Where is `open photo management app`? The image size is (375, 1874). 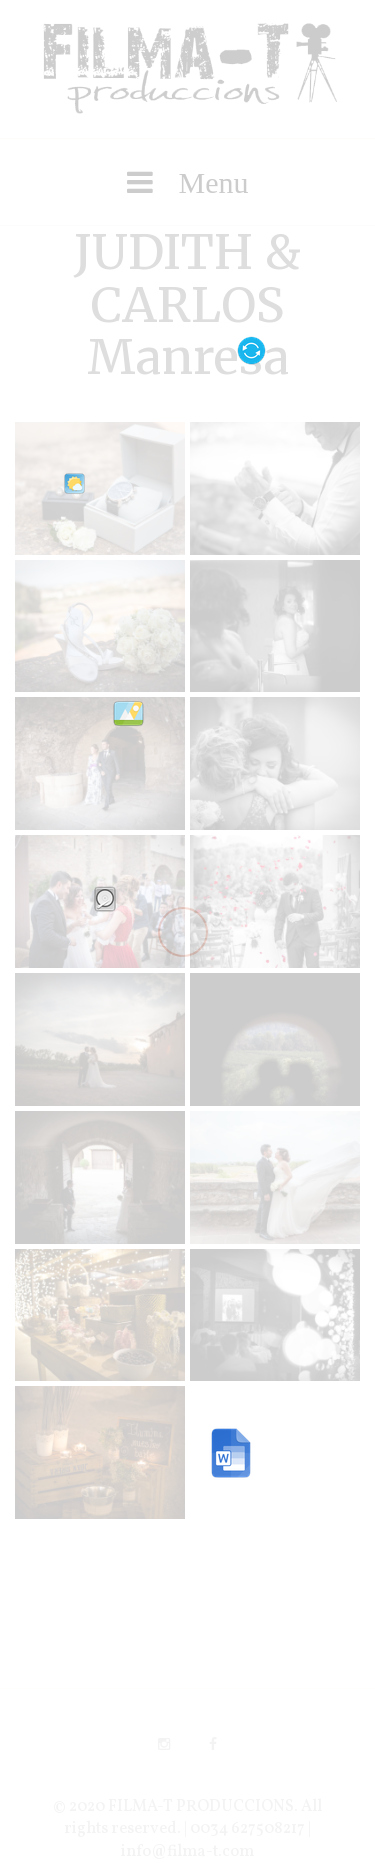
open photo management app is located at coordinates (128, 713).